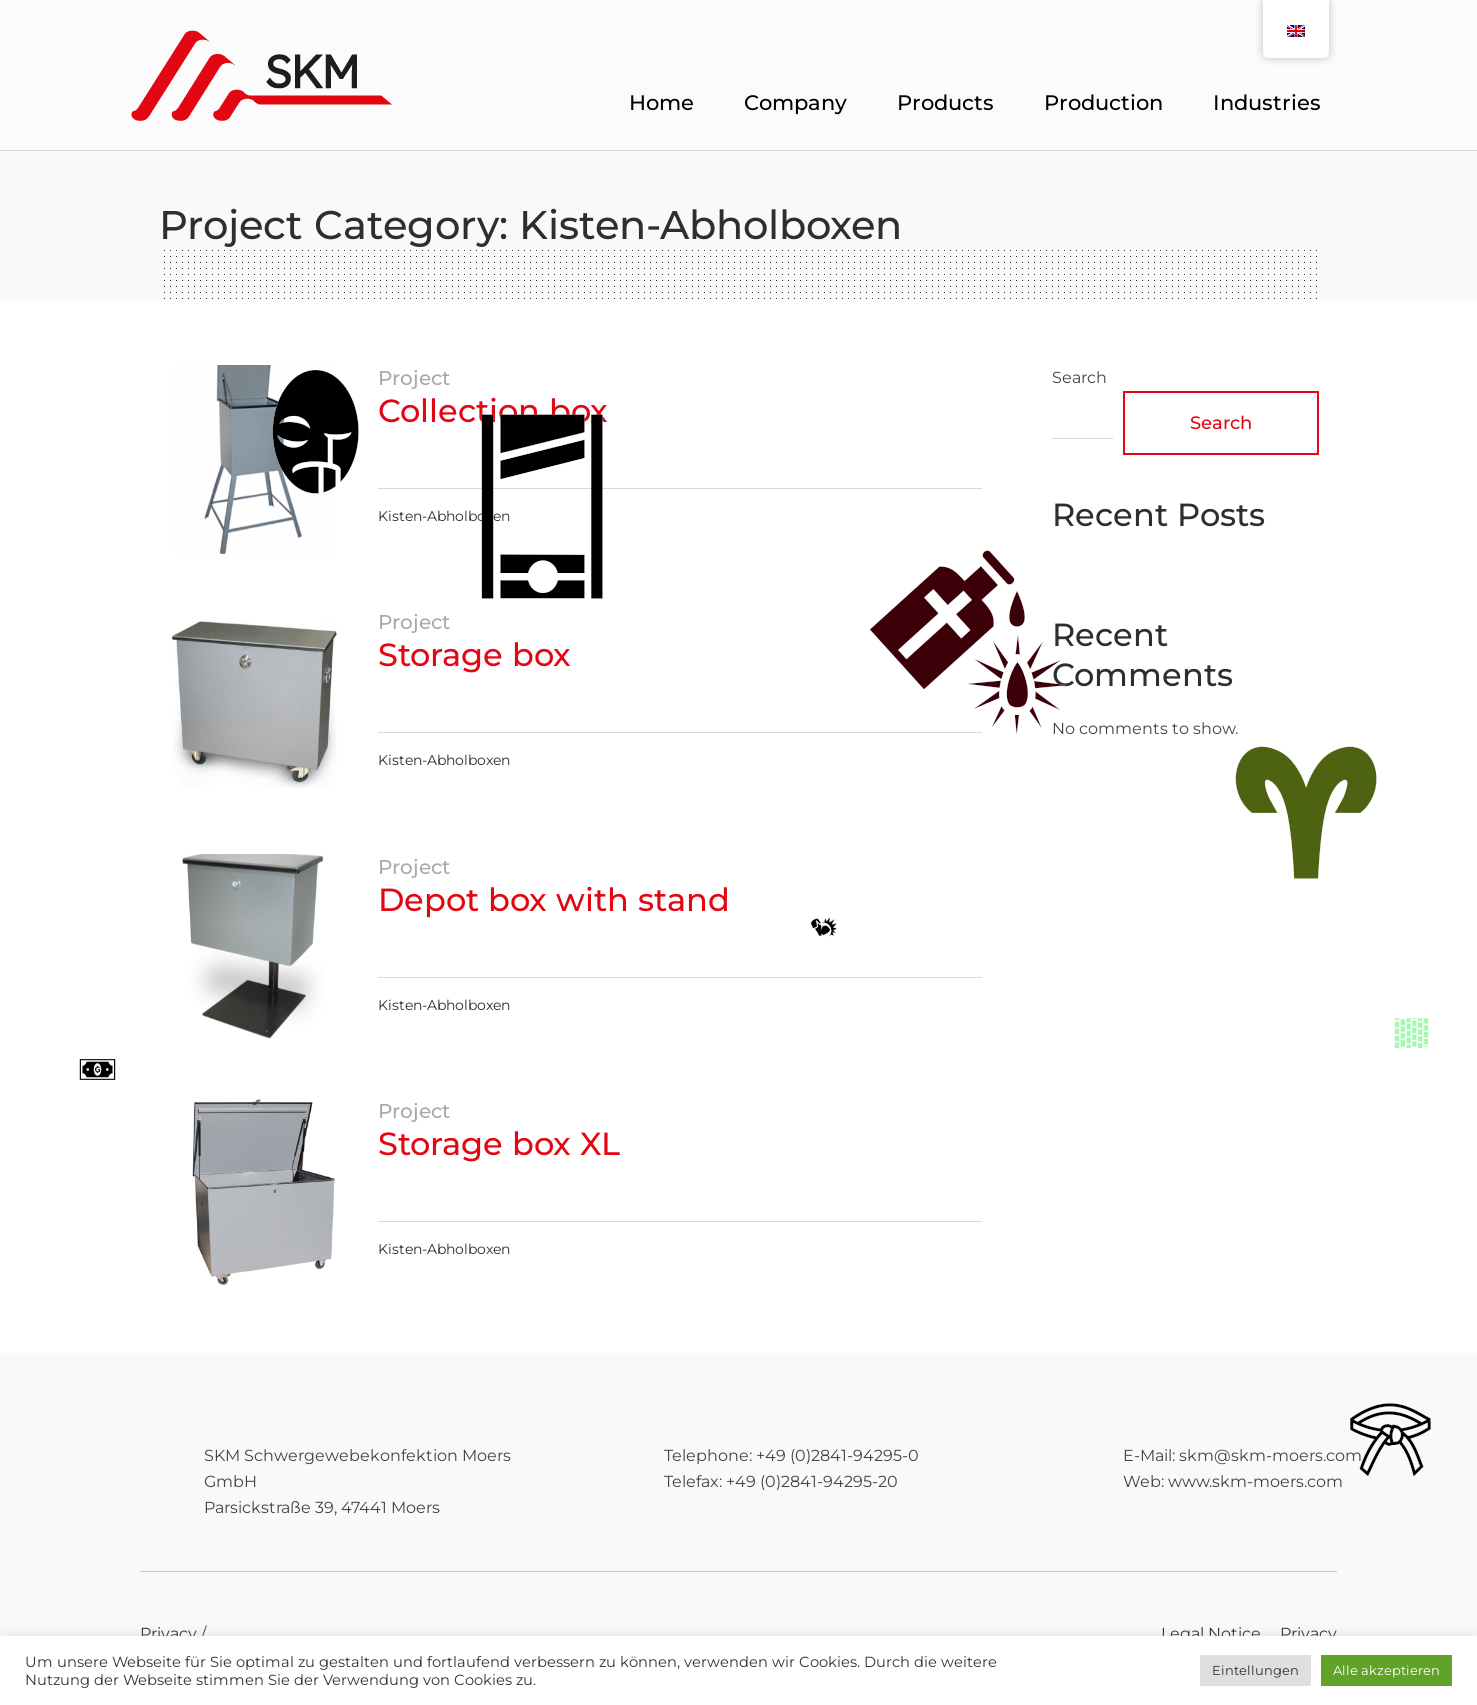  I want to click on view your wallet or balance, so click(97, 1069).